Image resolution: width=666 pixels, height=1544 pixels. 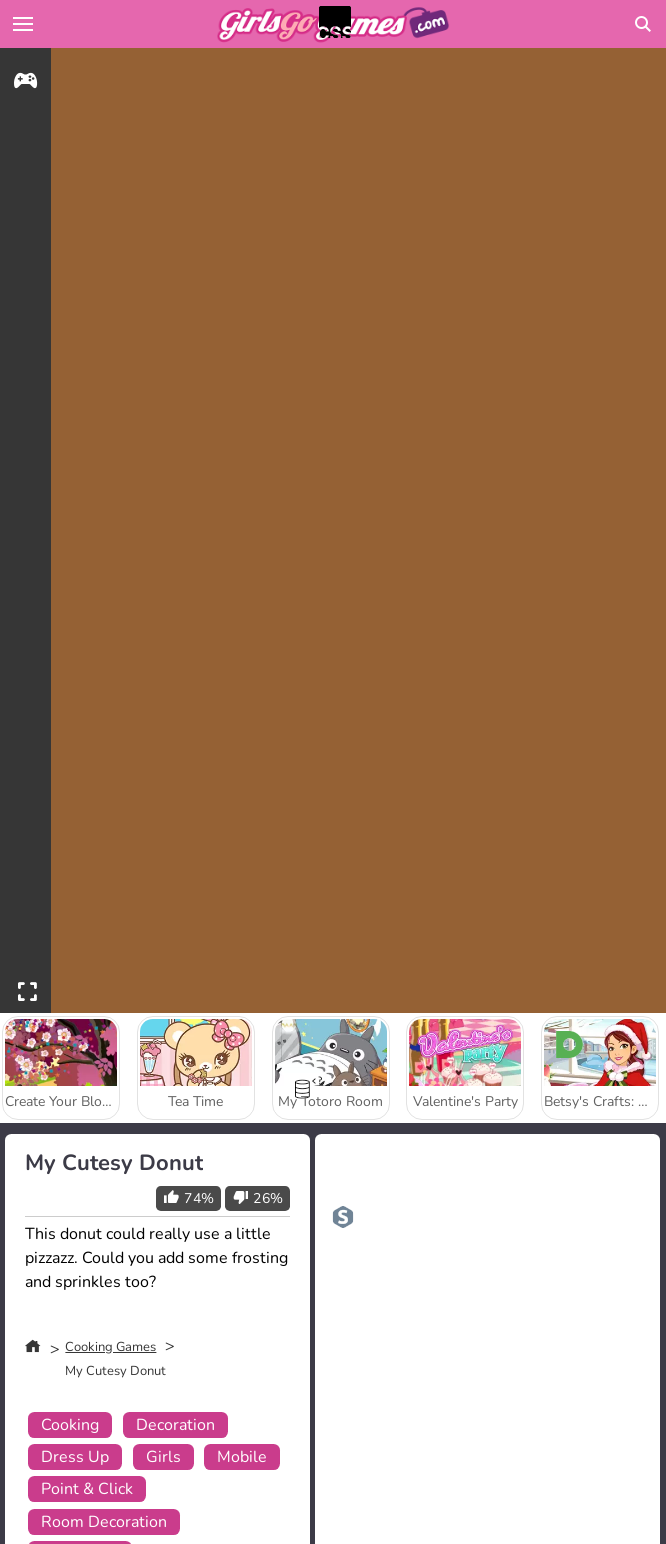 I want to click on open adminer database management tool, so click(x=308, y=1087).